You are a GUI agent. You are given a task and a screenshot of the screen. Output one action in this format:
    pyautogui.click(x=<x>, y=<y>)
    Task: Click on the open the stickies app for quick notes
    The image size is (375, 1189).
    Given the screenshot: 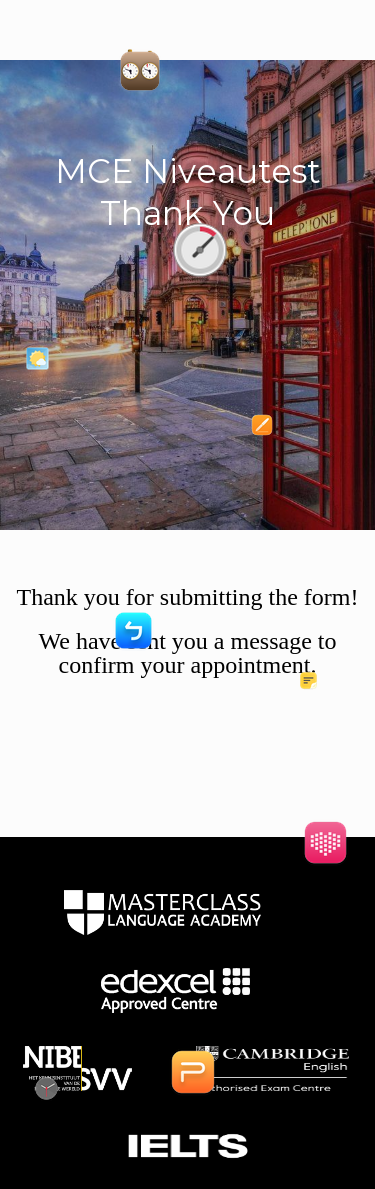 What is the action you would take?
    pyautogui.click(x=308, y=680)
    